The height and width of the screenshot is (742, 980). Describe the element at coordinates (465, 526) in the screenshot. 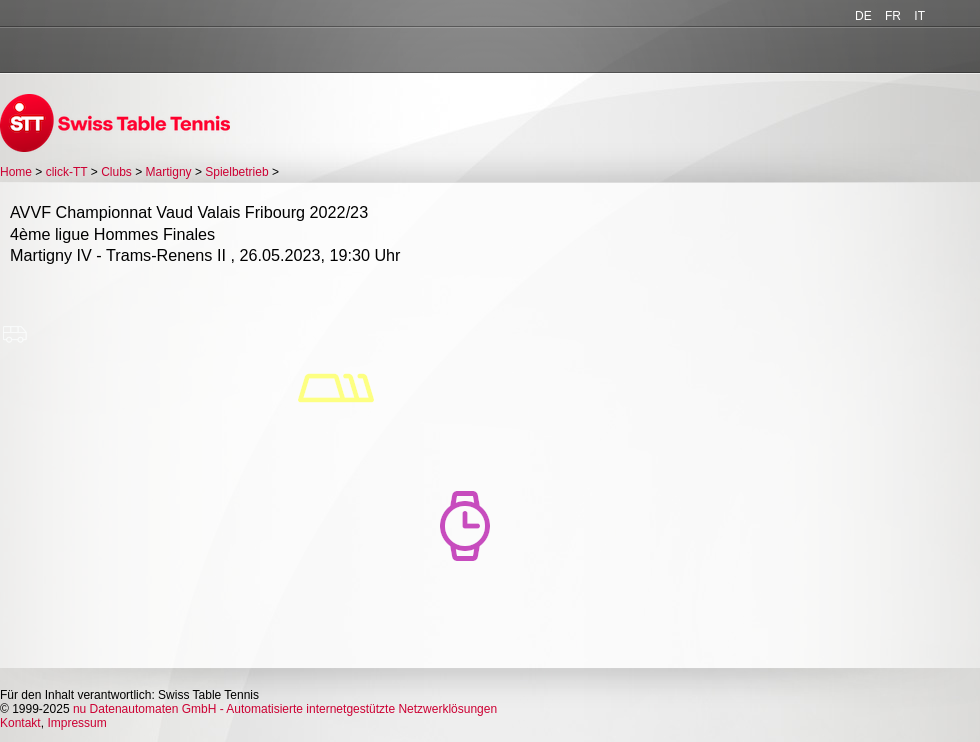

I see `view time or clock settings` at that location.